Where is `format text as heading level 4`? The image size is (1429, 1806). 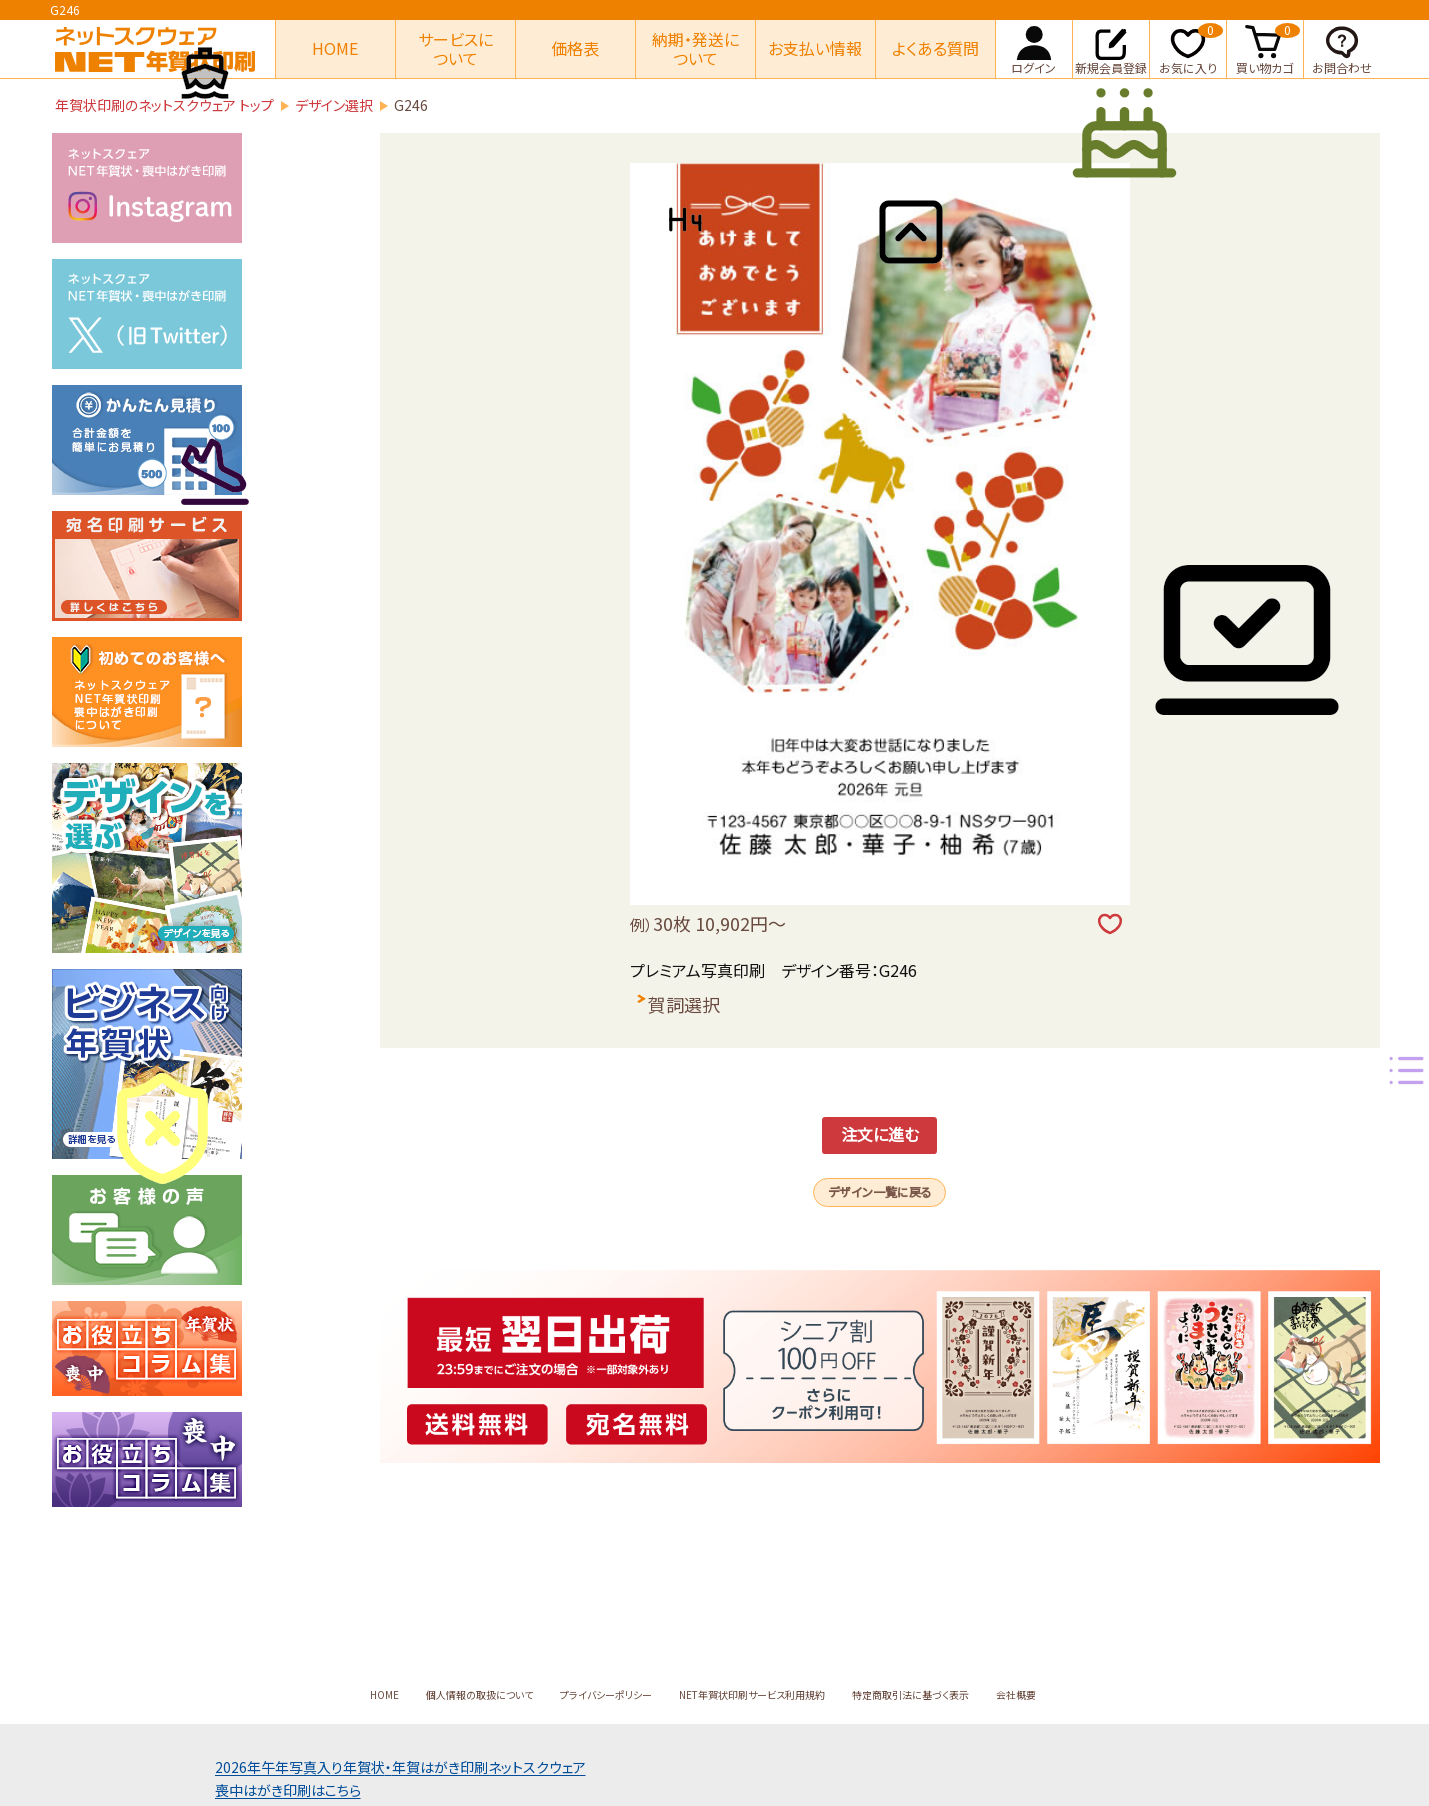
format text as heading level 4 is located at coordinates (684, 219).